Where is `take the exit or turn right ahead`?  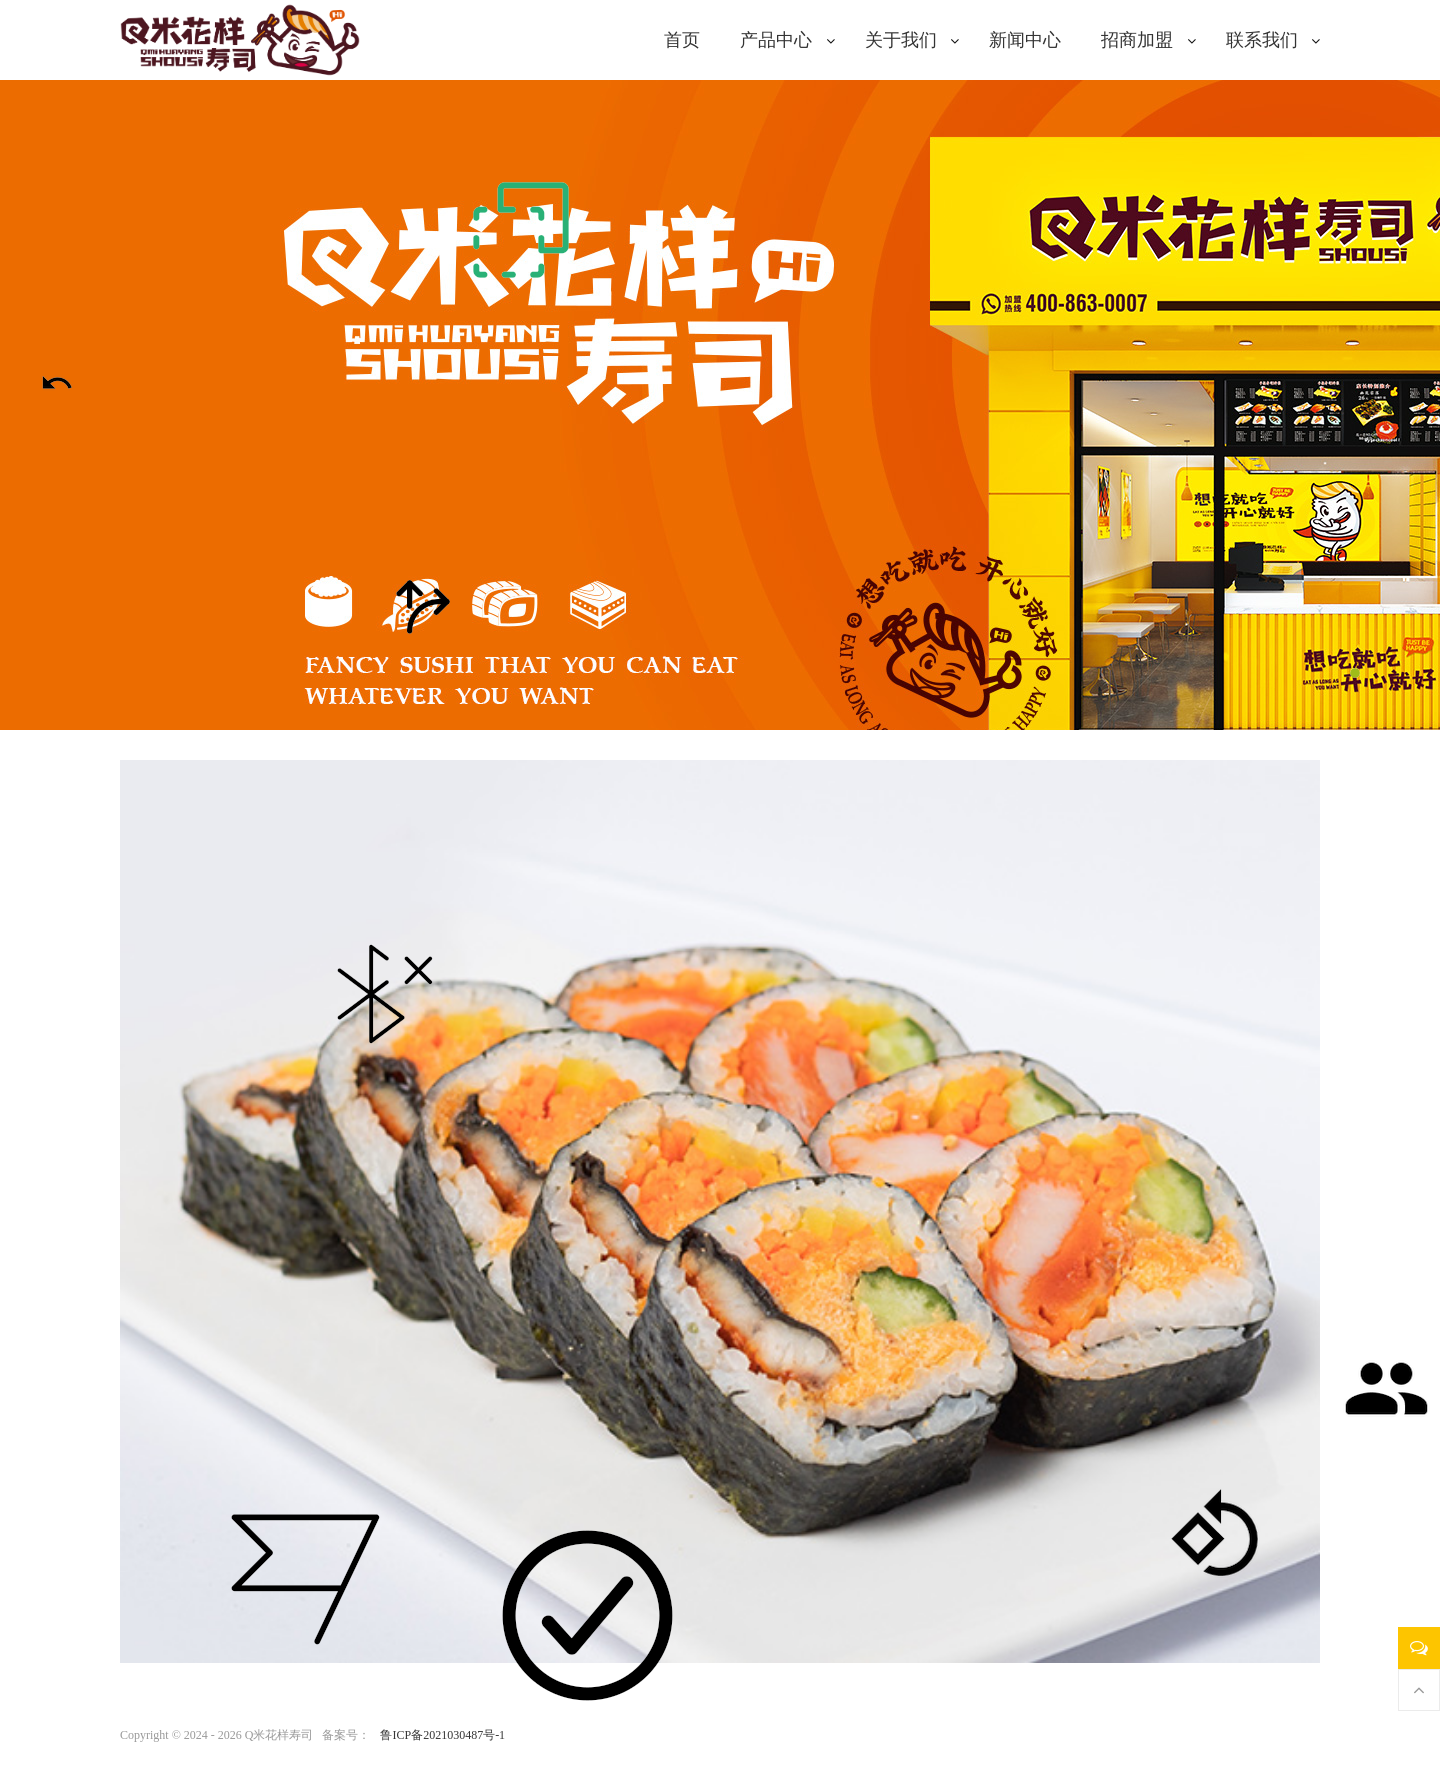
take the exit or turn right ahead is located at coordinates (423, 607).